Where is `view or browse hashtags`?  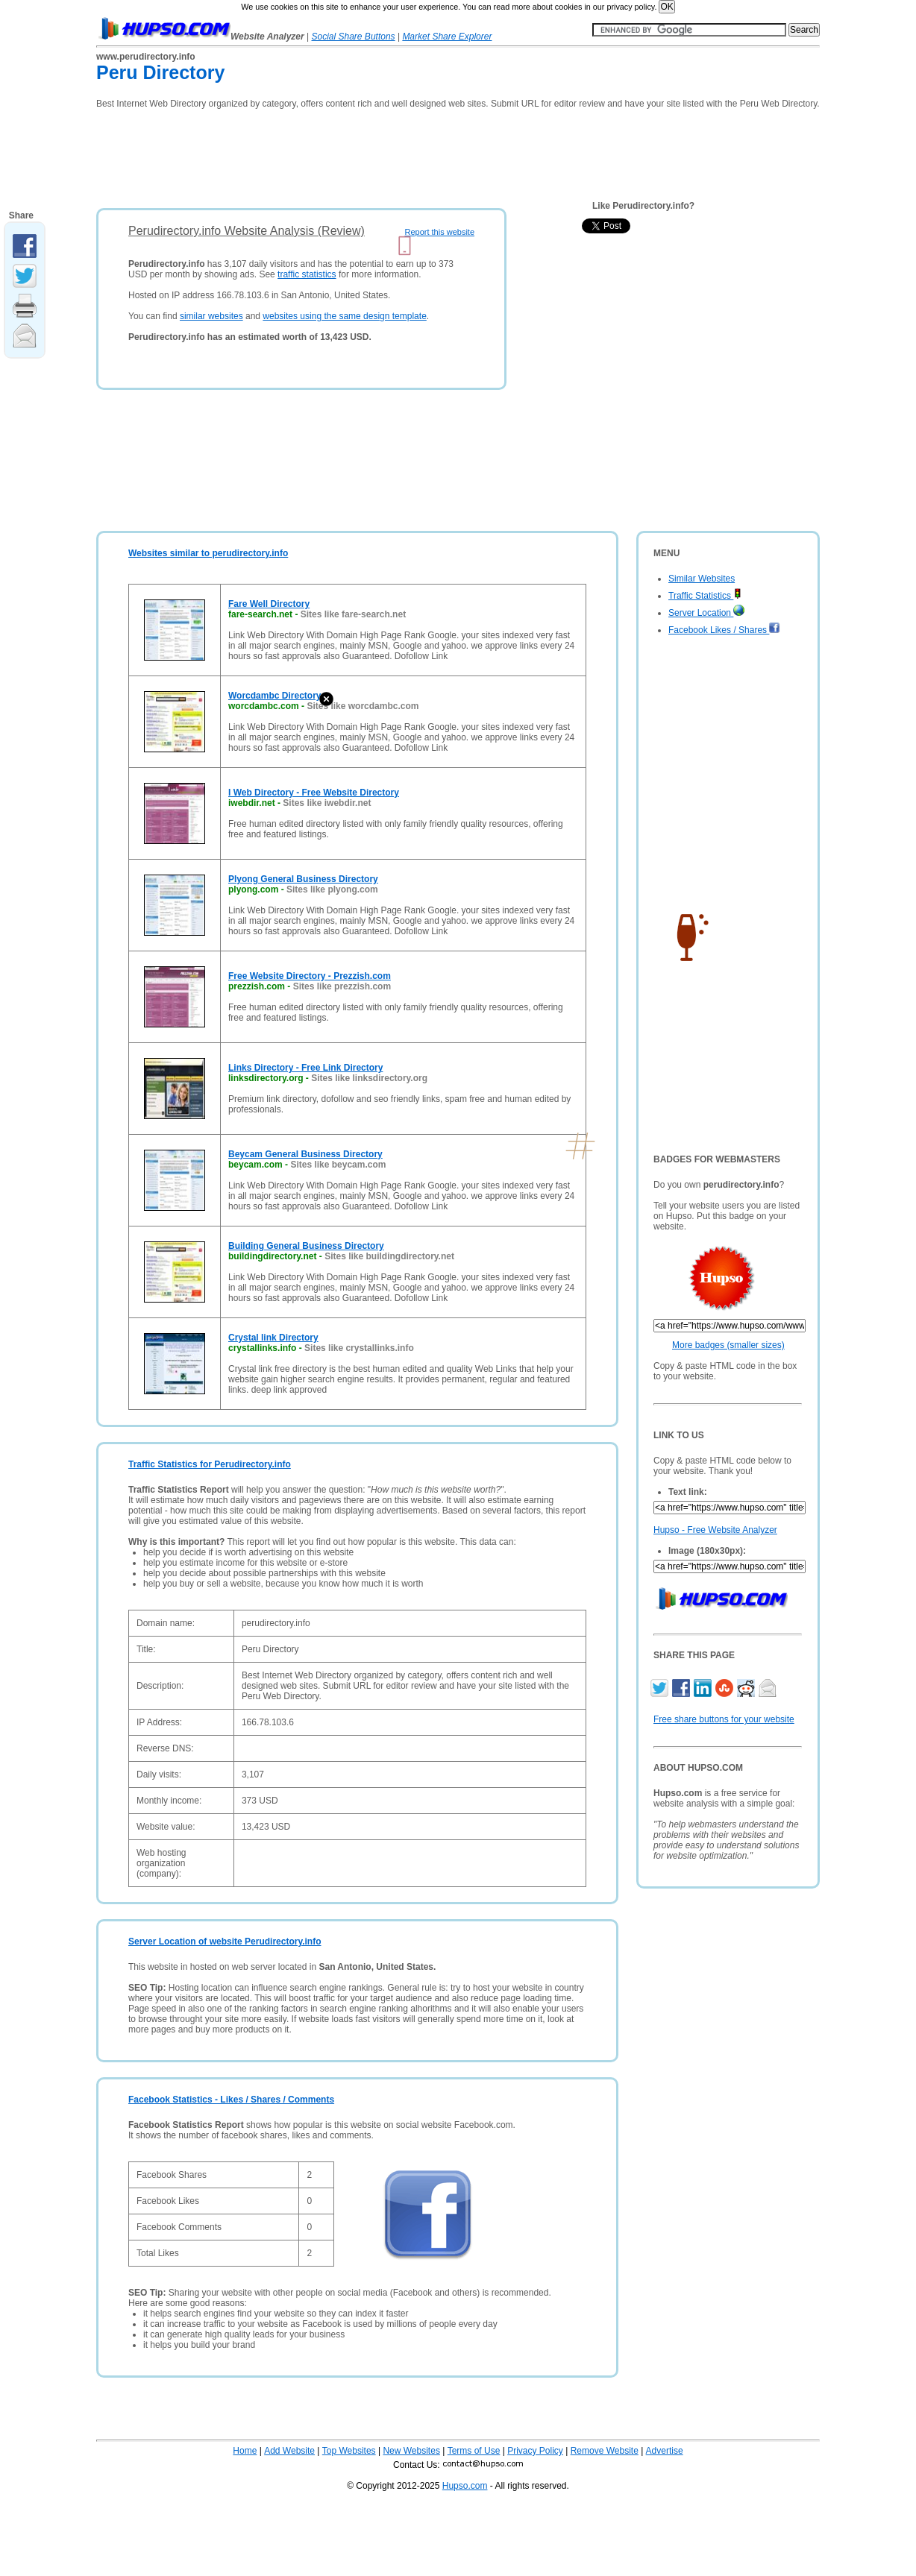 view or browse hashtags is located at coordinates (580, 1146).